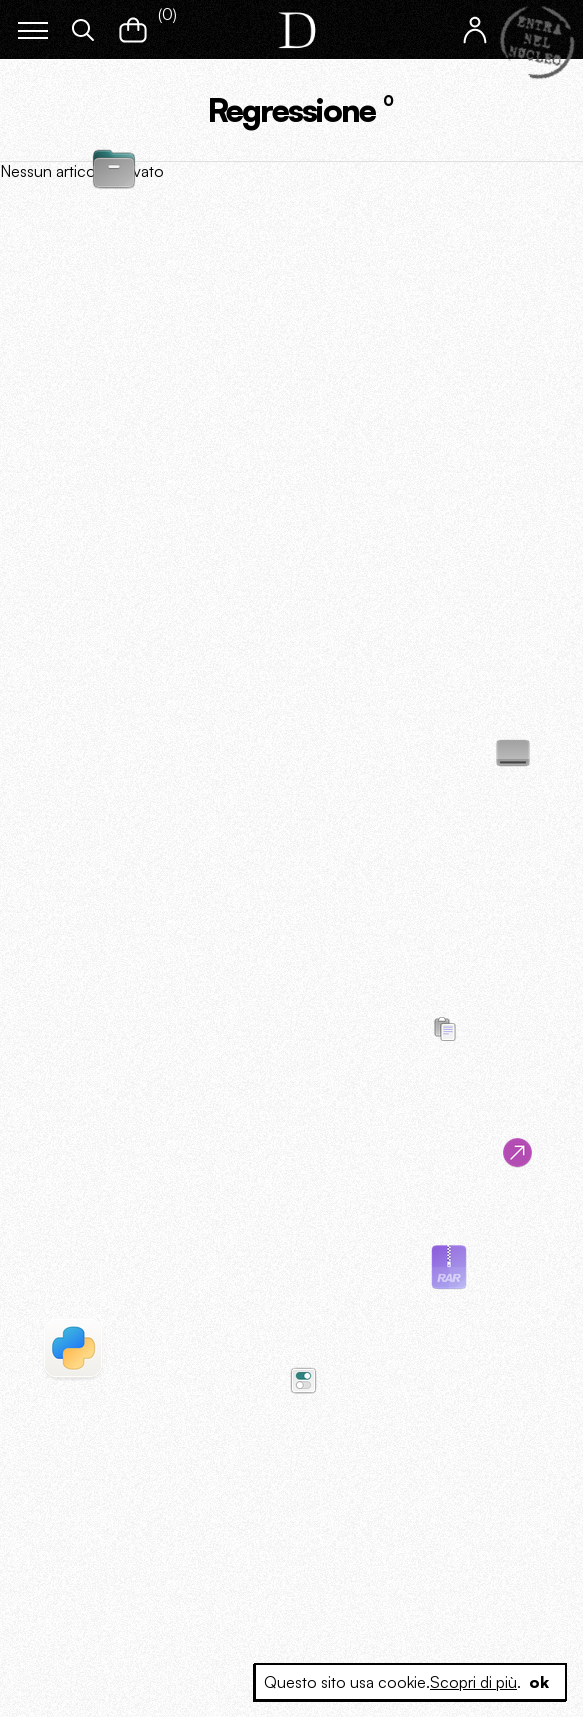 The height and width of the screenshot is (1717, 583). Describe the element at coordinates (513, 753) in the screenshot. I see `access removable storage device` at that location.